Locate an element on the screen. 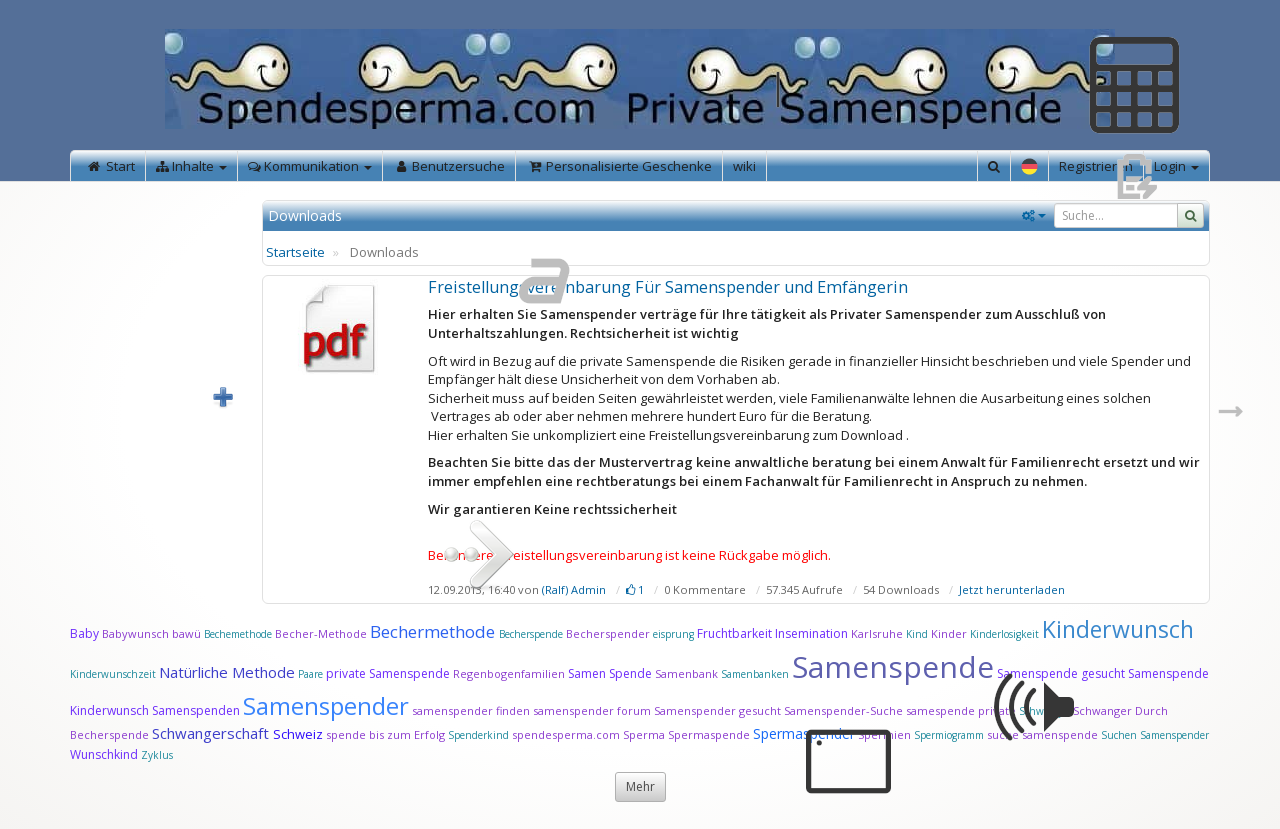 The height and width of the screenshot is (829, 1280). navigate to the next item or page is located at coordinates (478, 554).